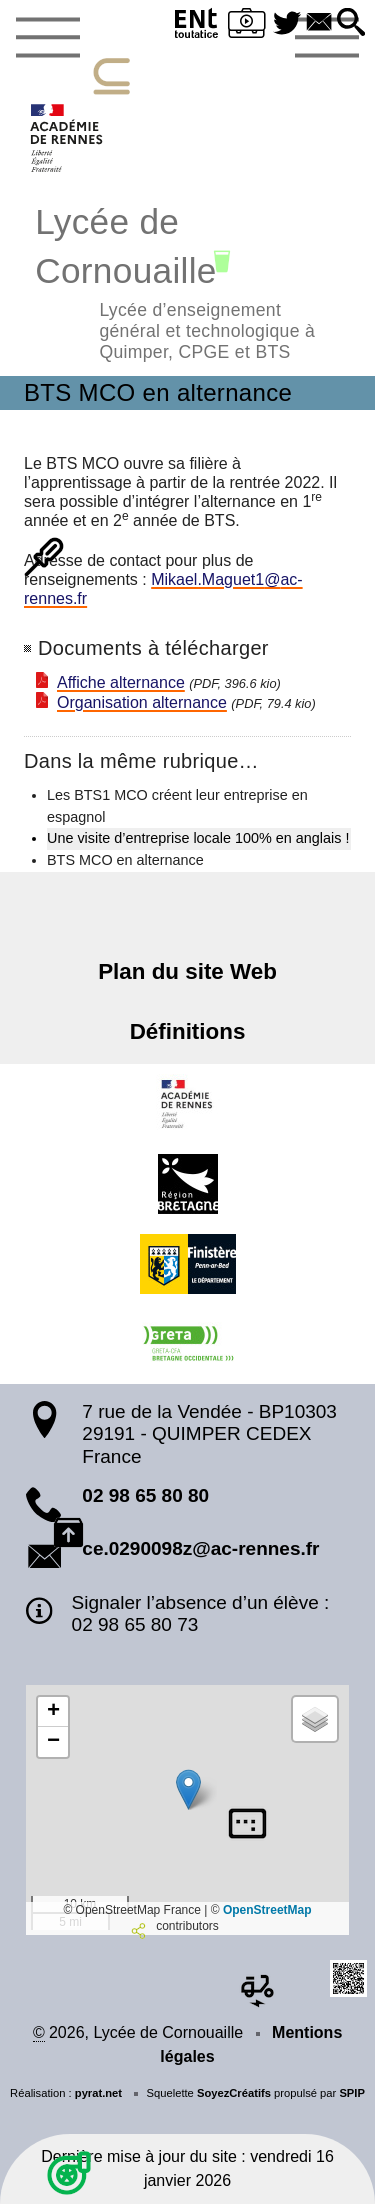  What do you see at coordinates (257, 1989) in the screenshot?
I see `select electric moped as transportation mode` at bounding box center [257, 1989].